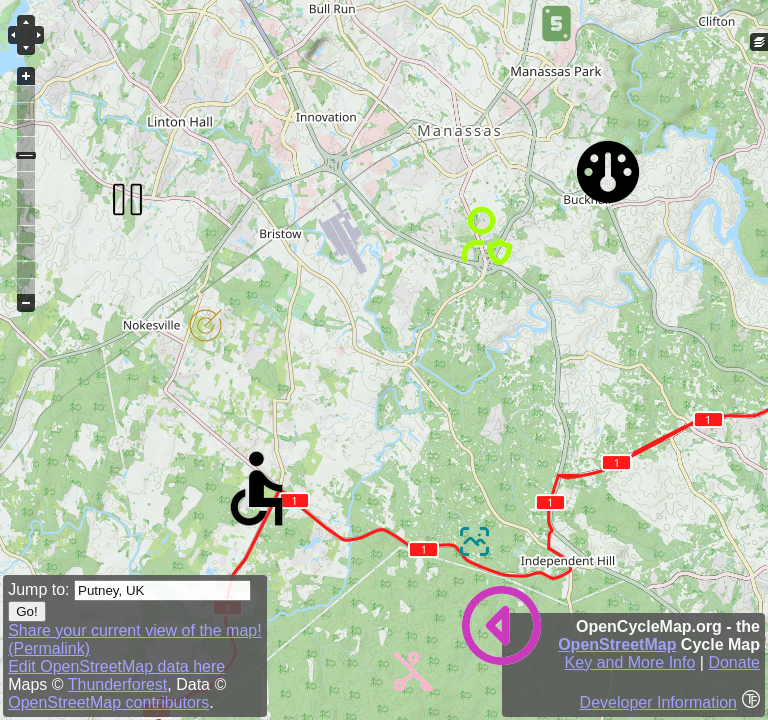  Describe the element at coordinates (608, 172) in the screenshot. I see `view performance or speed metrics` at that location.